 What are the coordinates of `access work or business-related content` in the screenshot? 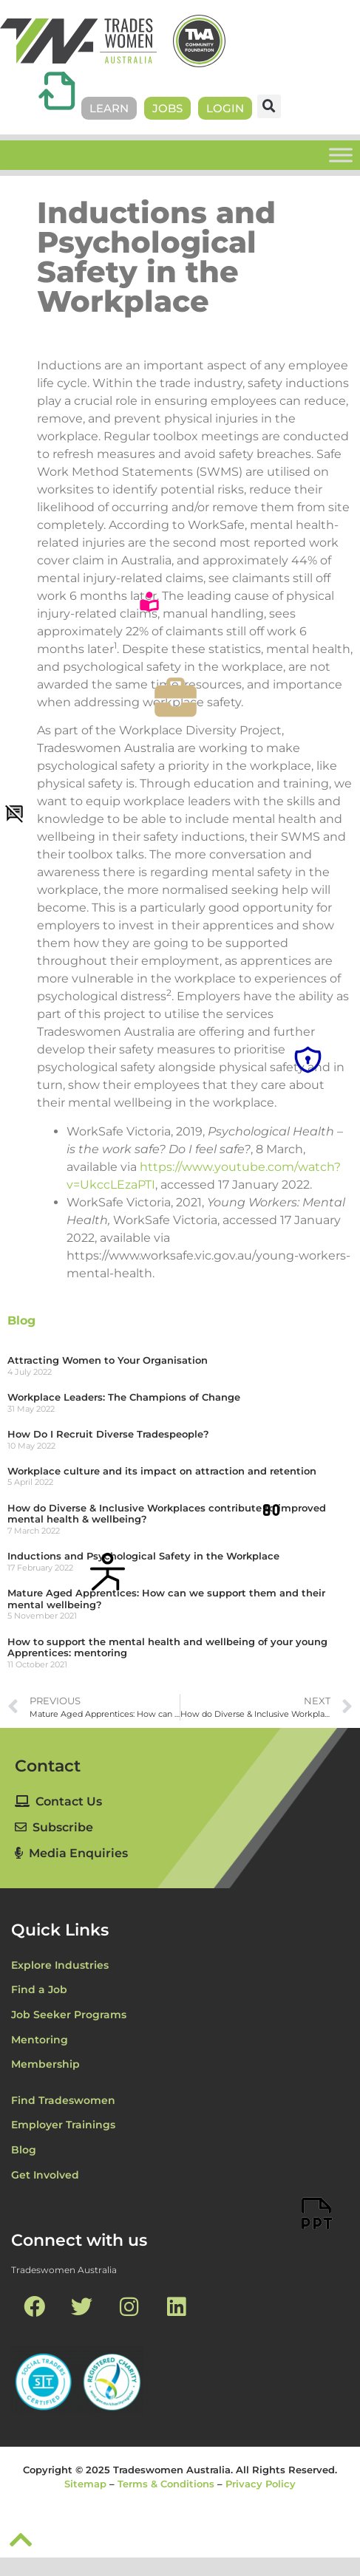 It's located at (175, 698).